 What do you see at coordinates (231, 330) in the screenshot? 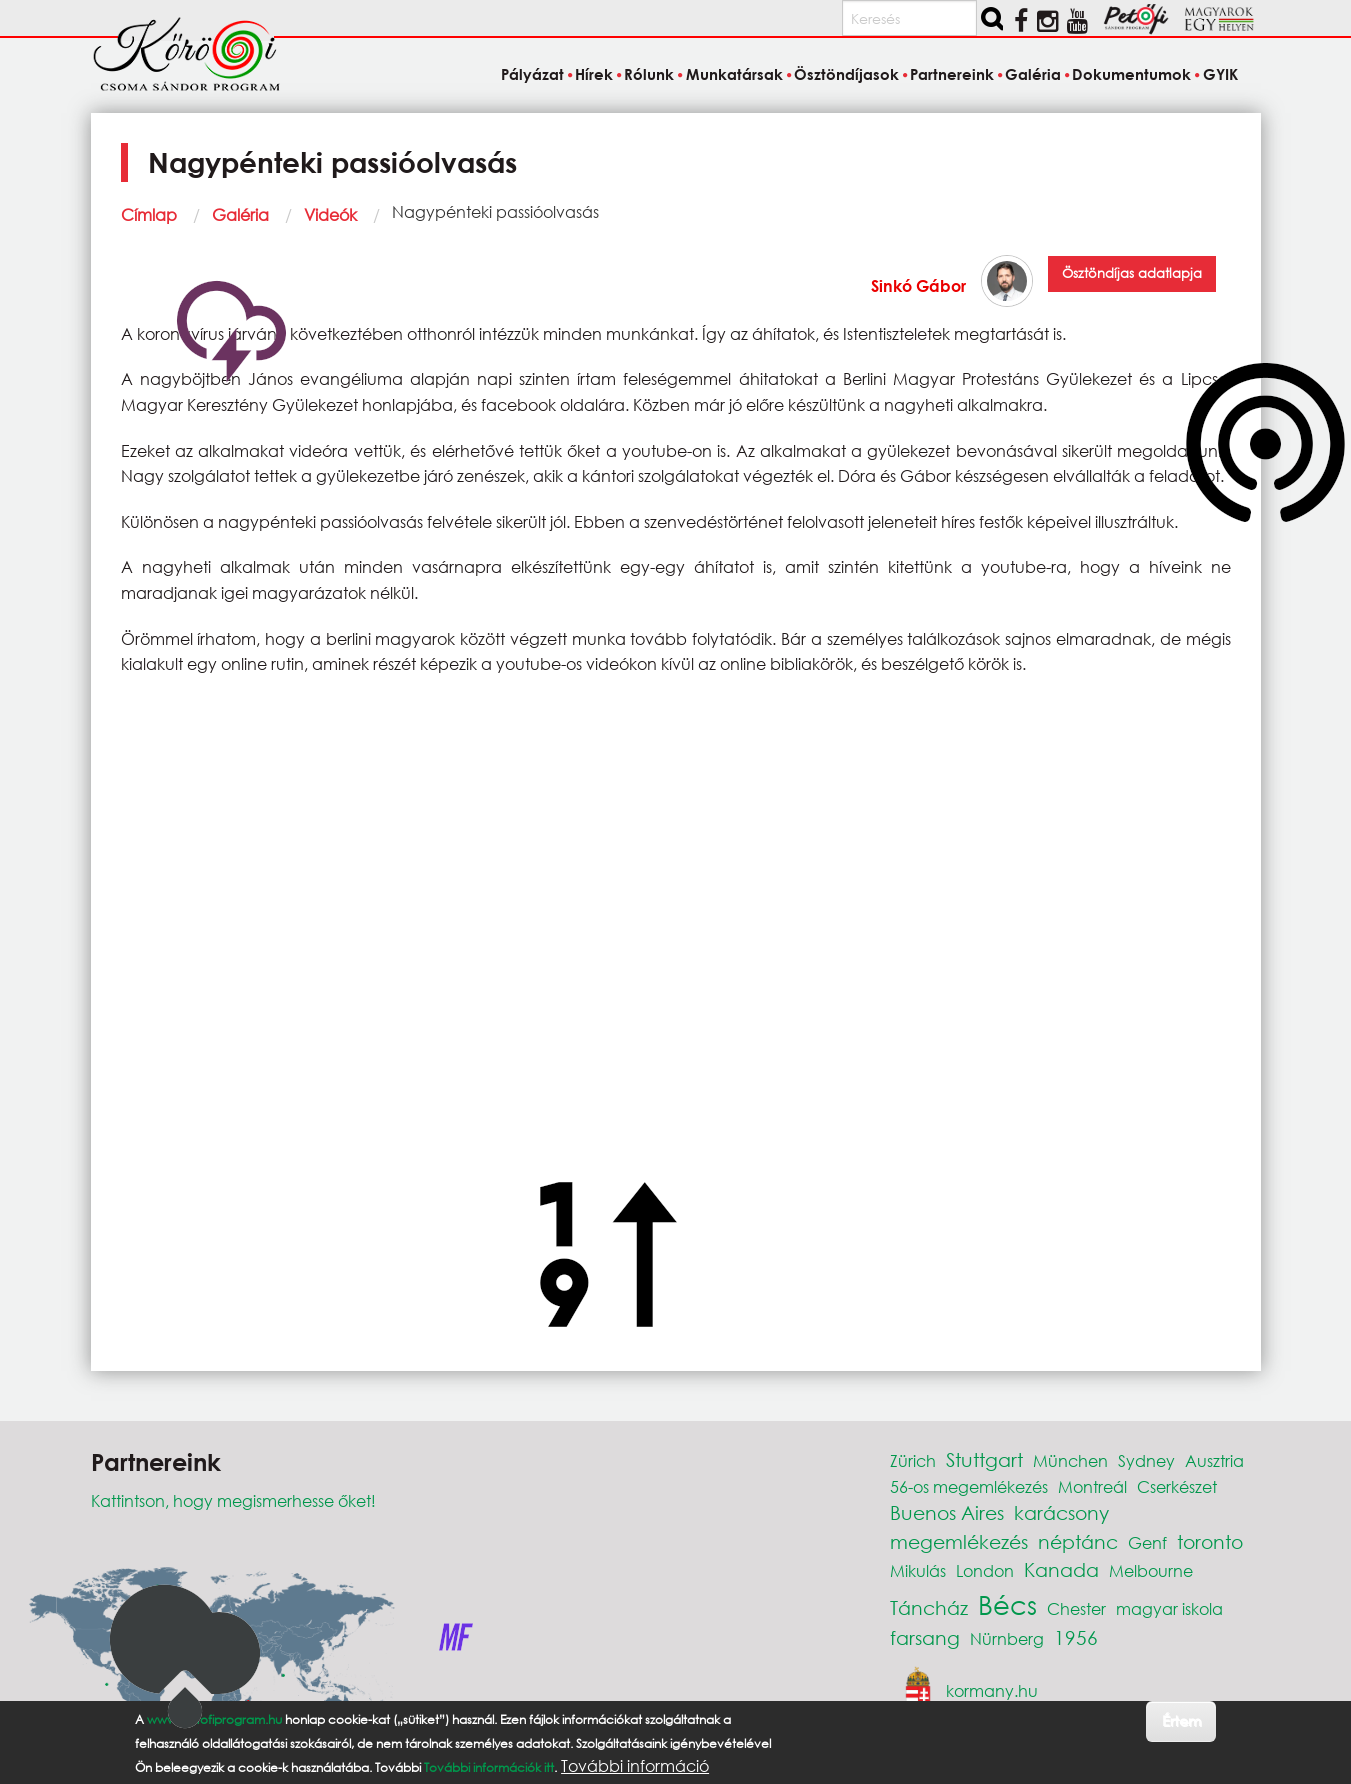
I see `indicates thunderstorm weather conditions` at bounding box center [231, 330].